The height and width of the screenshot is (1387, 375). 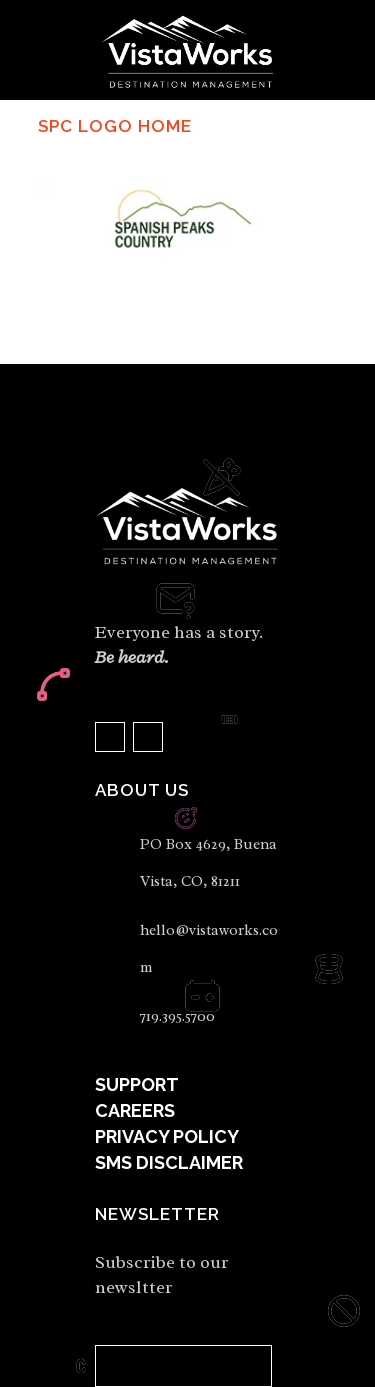 I want to click on indicates user confusion or uncertainty, so click(x=185, y=818).